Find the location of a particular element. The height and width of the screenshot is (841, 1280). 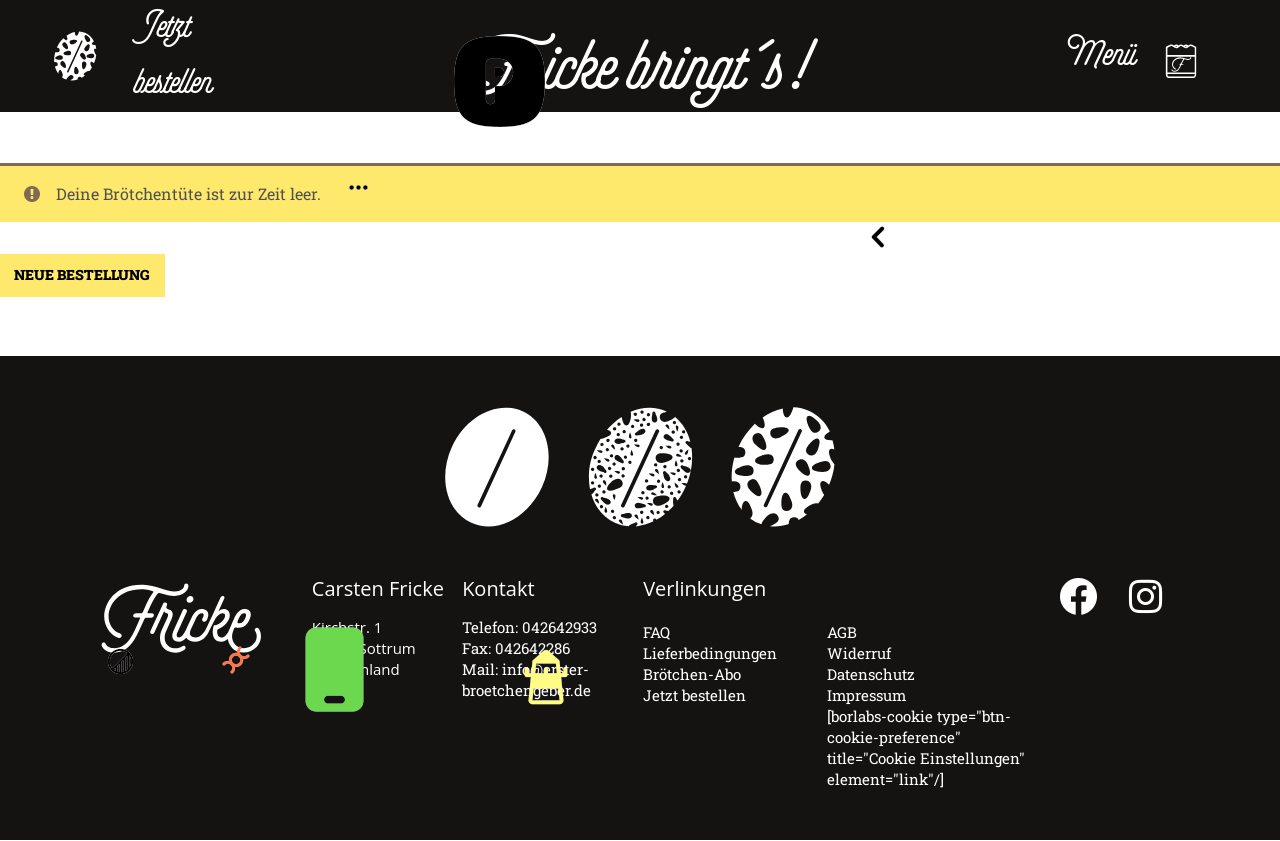

access genetic or DNA-related information is located at coordinates (236, 660).